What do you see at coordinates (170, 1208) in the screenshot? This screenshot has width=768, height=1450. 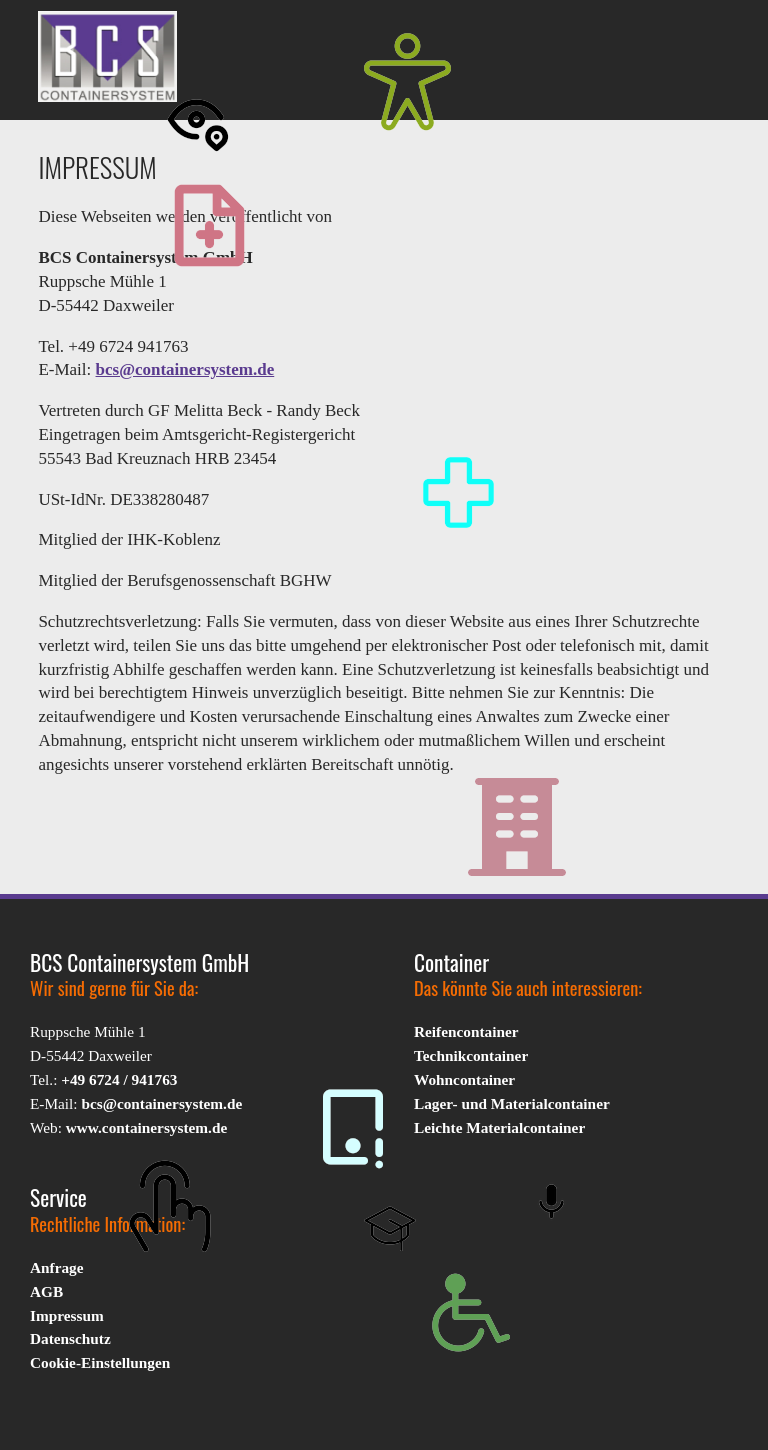 I see `tap to interact with this element` at bounding box center [170, 1208].